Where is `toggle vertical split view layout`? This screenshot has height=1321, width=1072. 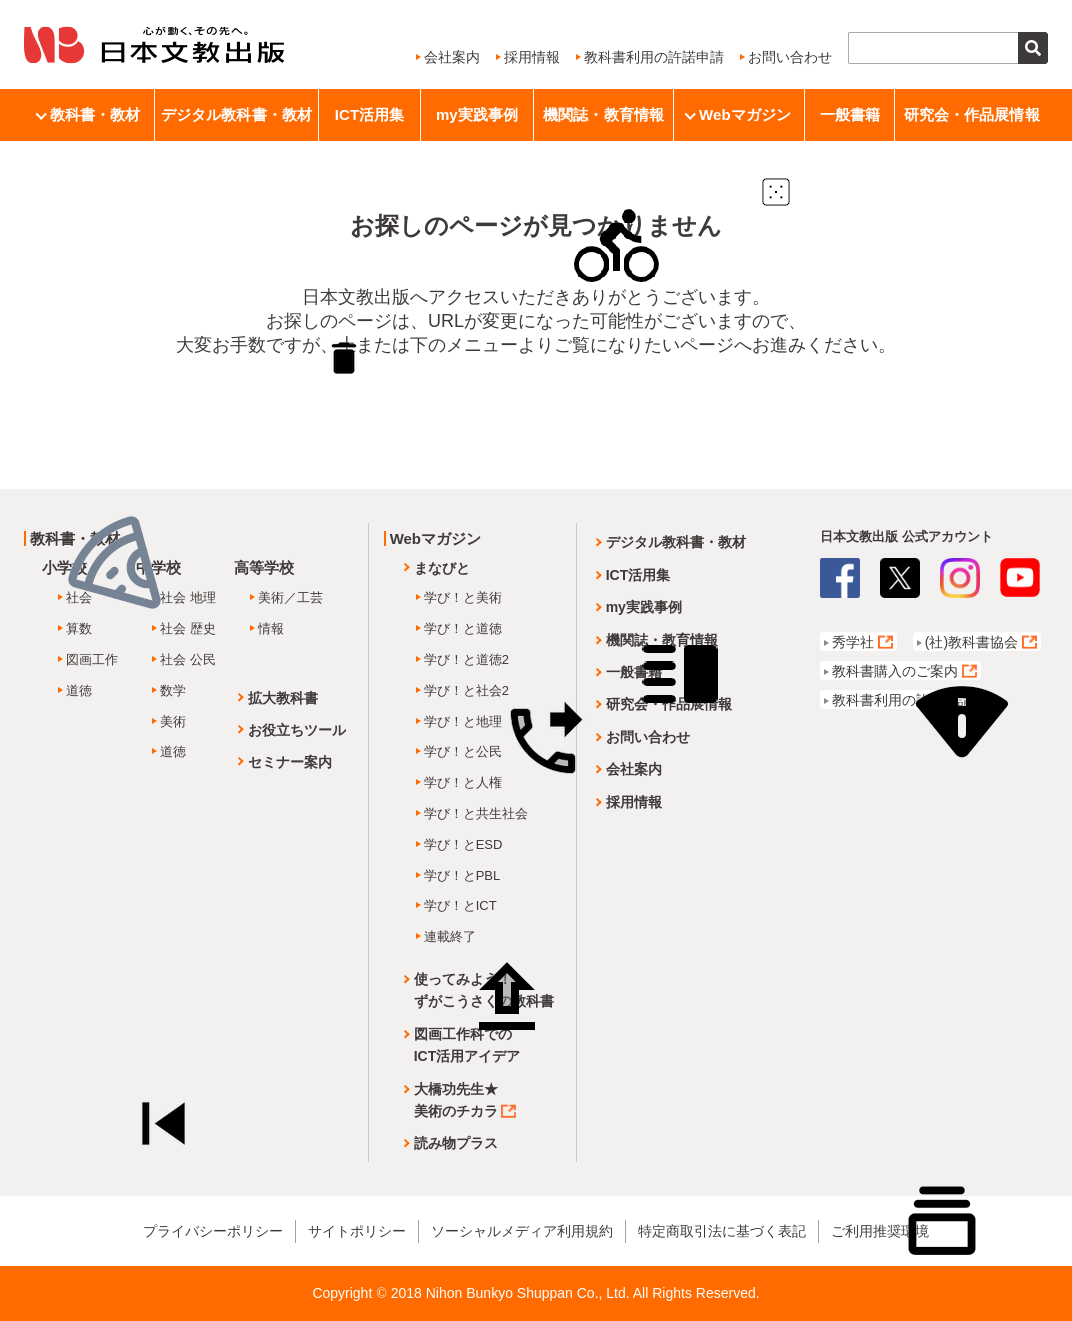 toggle vertical split view layout is located at coordinates (680, 674).